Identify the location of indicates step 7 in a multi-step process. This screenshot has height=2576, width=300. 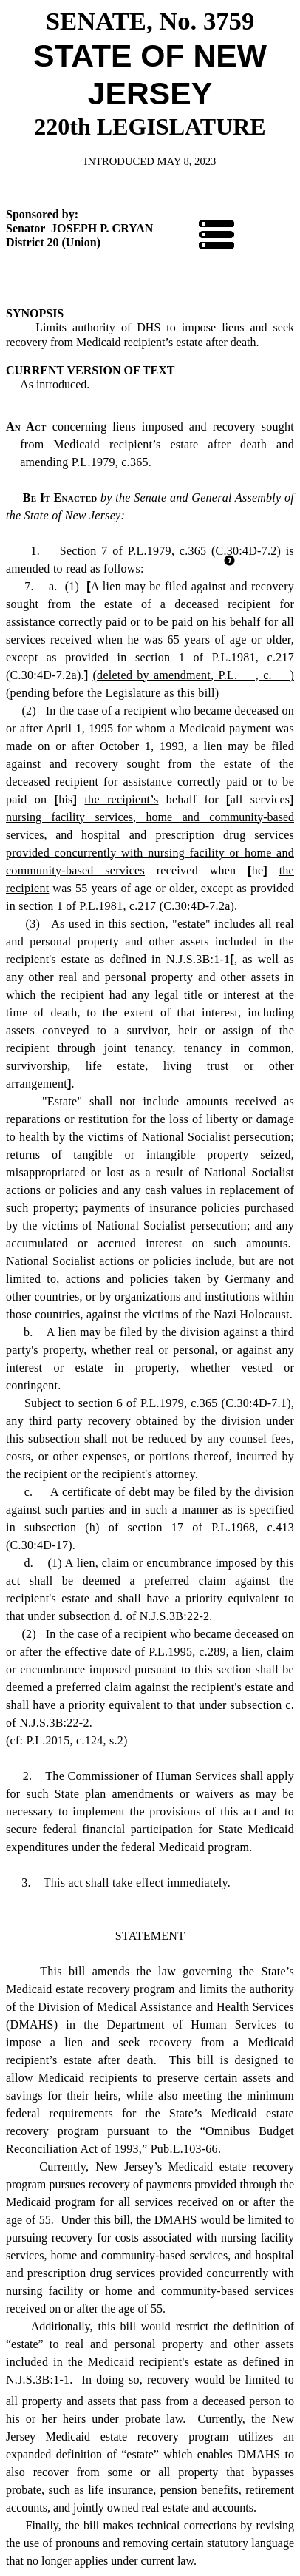
(229, 560).